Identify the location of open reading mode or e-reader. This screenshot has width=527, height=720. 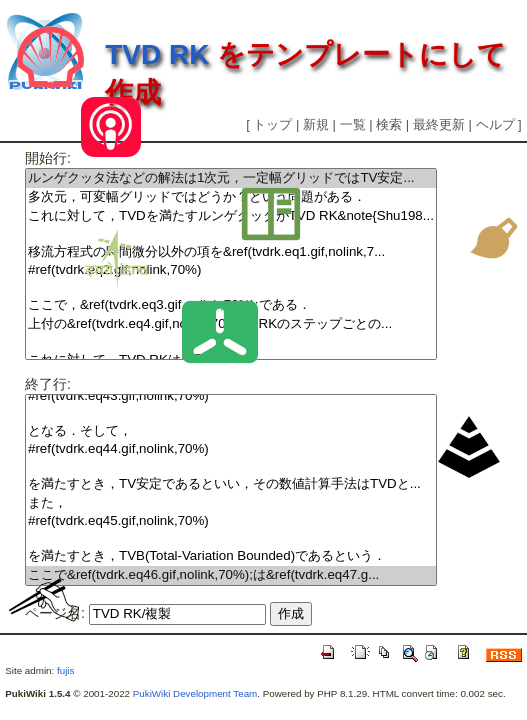
(271, 214).